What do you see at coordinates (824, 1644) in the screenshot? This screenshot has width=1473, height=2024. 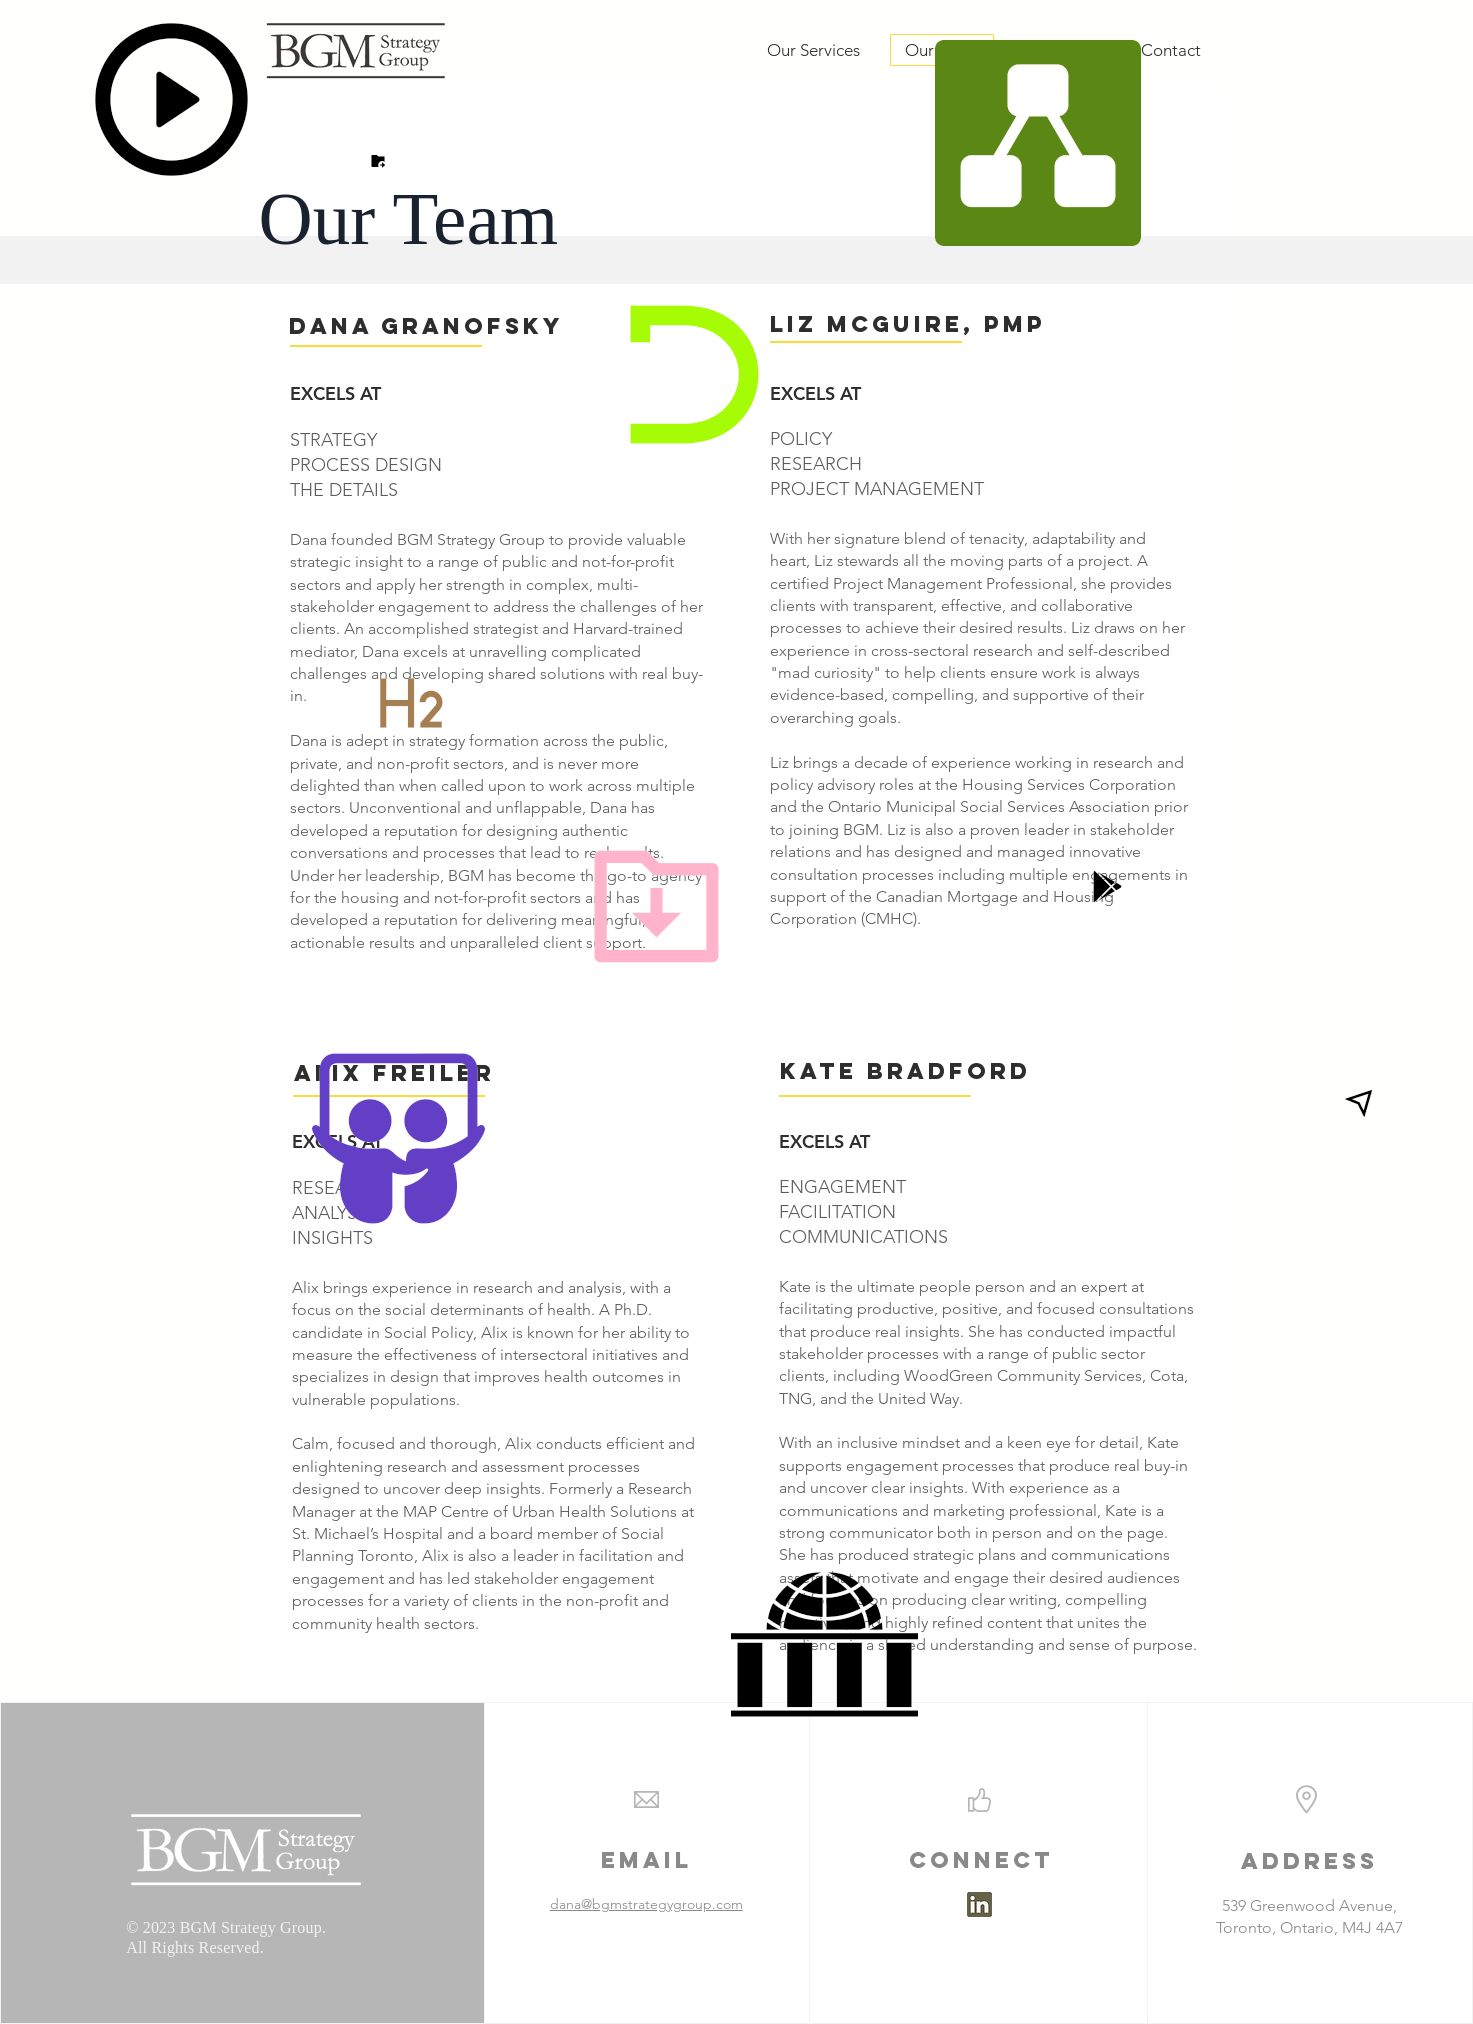 I see `open wikiversity website or app` at bounding box center [824, 1644].